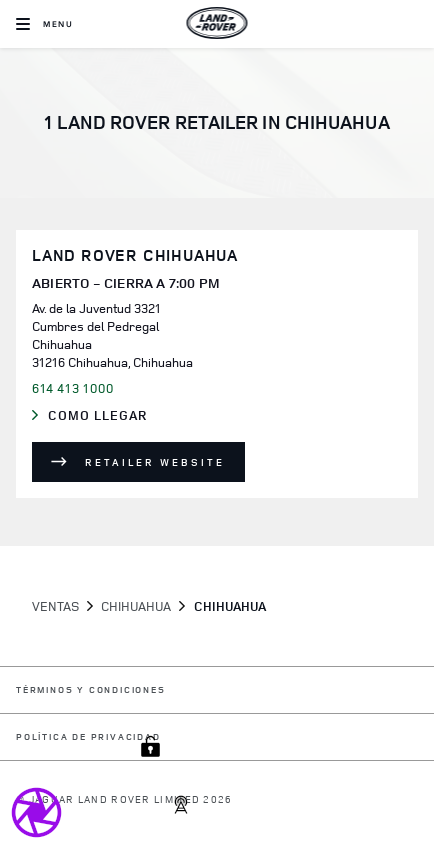 Image resolution: width=434 pixels, height=861 pixels. Describe the element at coordinates (181, 805) in the screenshot. I see `indicates cellular network signal strength` at that location.